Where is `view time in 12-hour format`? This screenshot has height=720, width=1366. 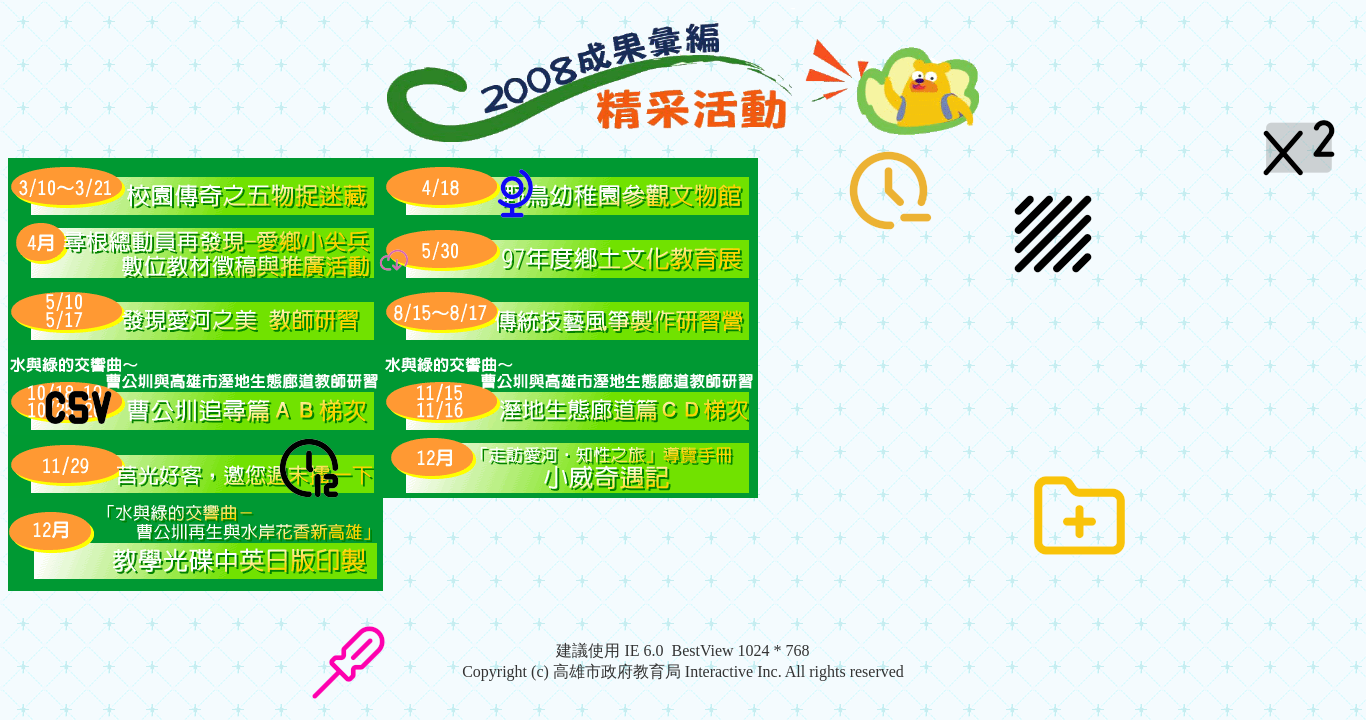
view time in 12-hour format is located at coordinates (309, 468).